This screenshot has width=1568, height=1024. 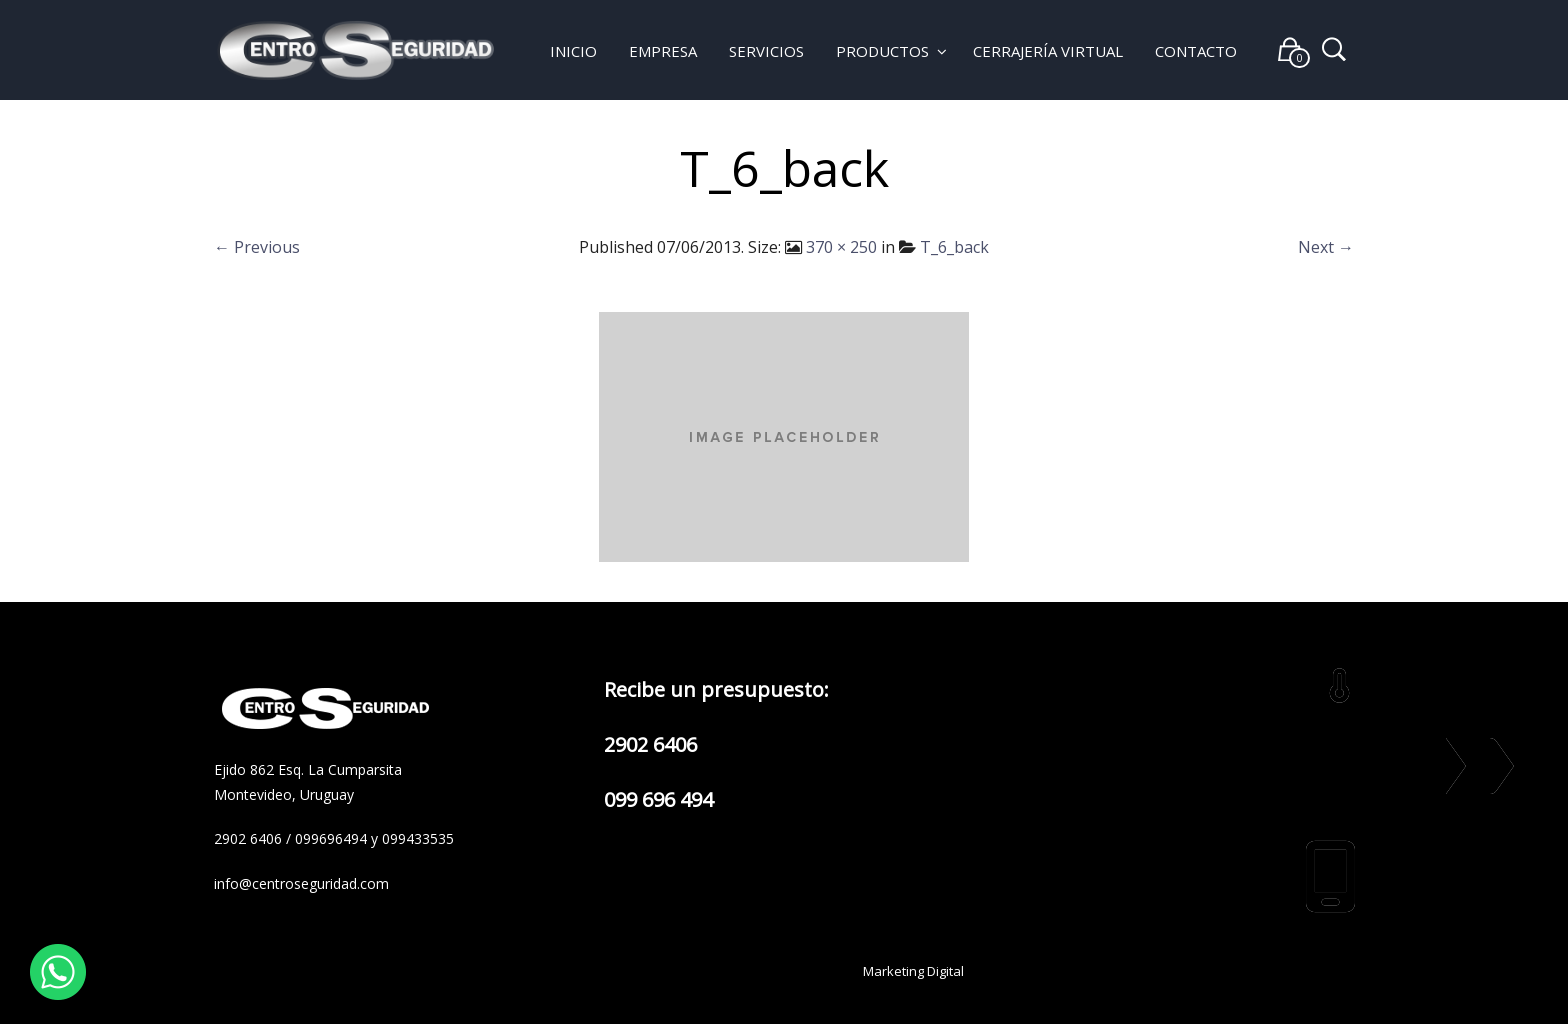 What do you see at coordinates (1478, 766) in the screenshot?
I see `mark a message or item as important` at bounding box center [1478, 766].